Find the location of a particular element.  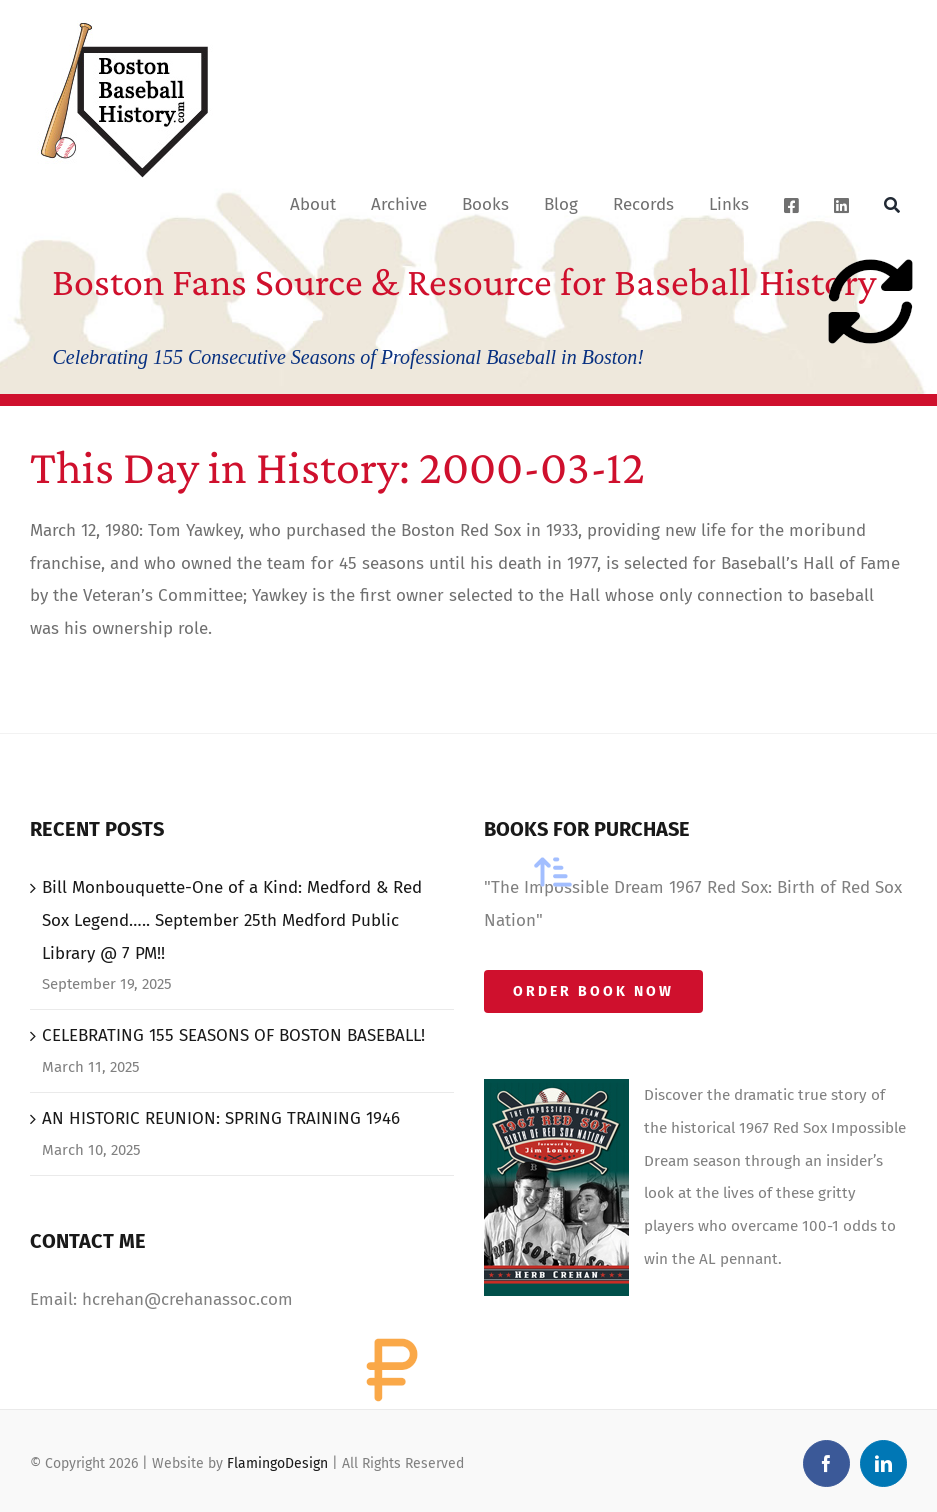

refresh or reload content is located at coordinates (870, 301).